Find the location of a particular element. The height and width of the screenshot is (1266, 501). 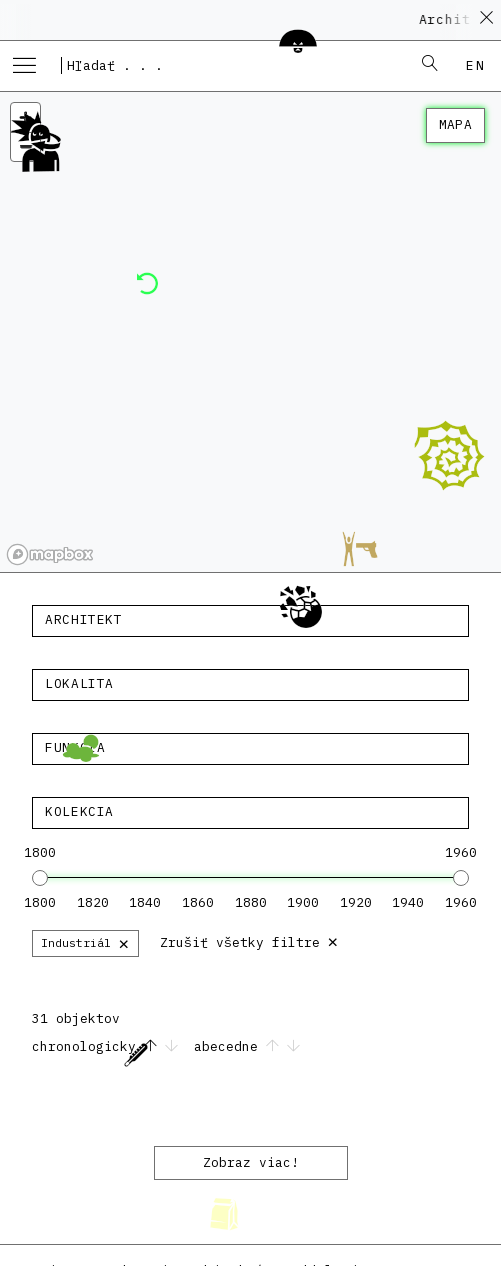

check body temperature or health status is located at coordinates (136, 1055).